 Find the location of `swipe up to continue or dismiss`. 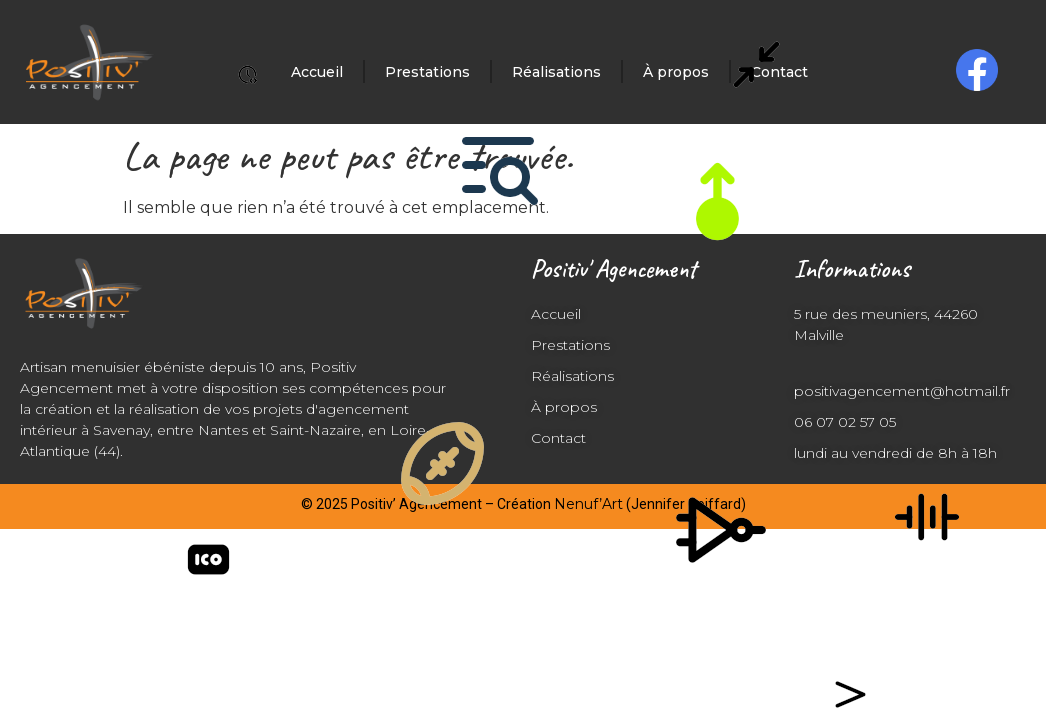

swipe up to continue or dismiss is located at coordinates (717, 201).